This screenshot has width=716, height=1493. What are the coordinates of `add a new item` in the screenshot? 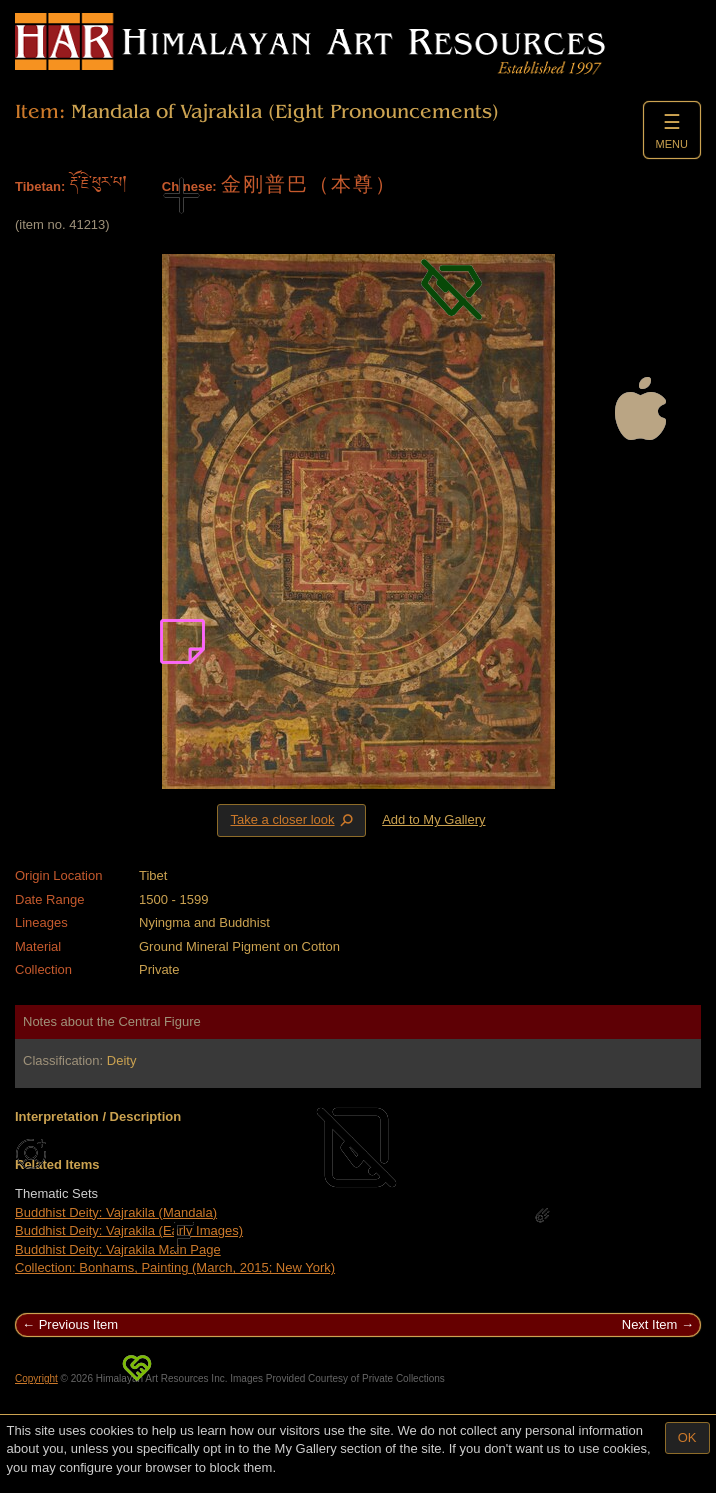 It's located at (181, 195).